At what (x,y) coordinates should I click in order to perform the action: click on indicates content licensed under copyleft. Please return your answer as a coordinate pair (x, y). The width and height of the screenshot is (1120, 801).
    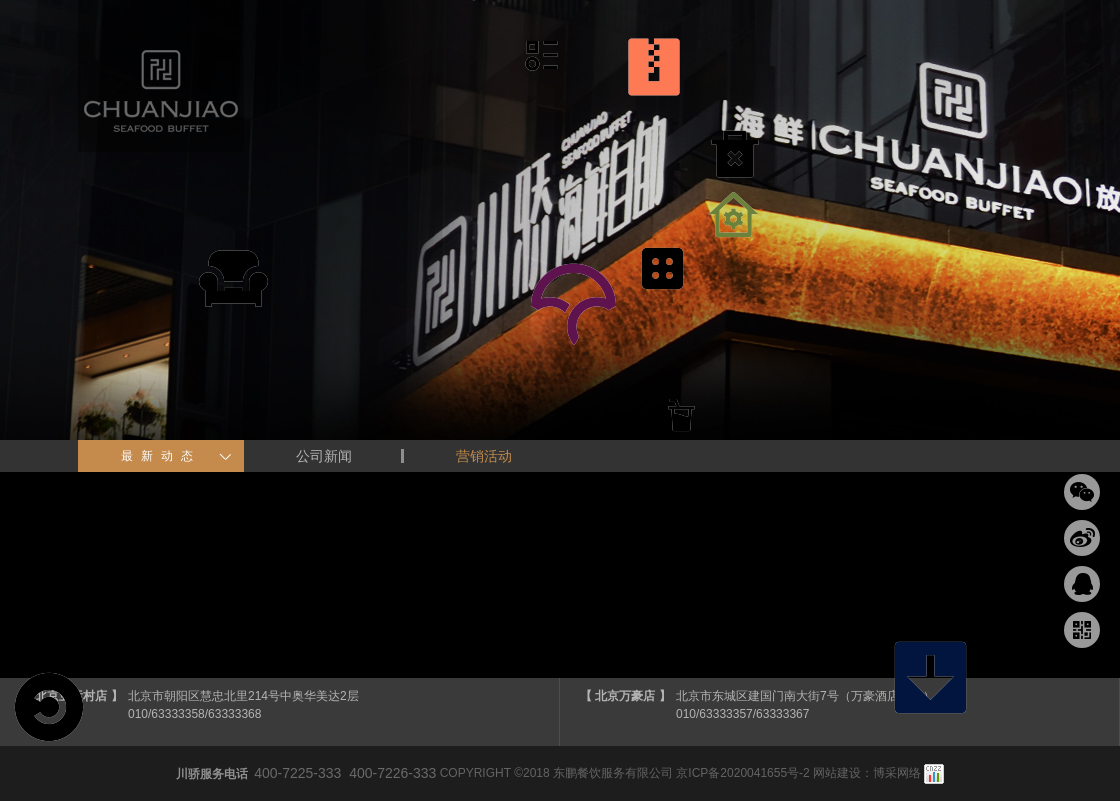
    Looking at the image, I should click on (49, 707).